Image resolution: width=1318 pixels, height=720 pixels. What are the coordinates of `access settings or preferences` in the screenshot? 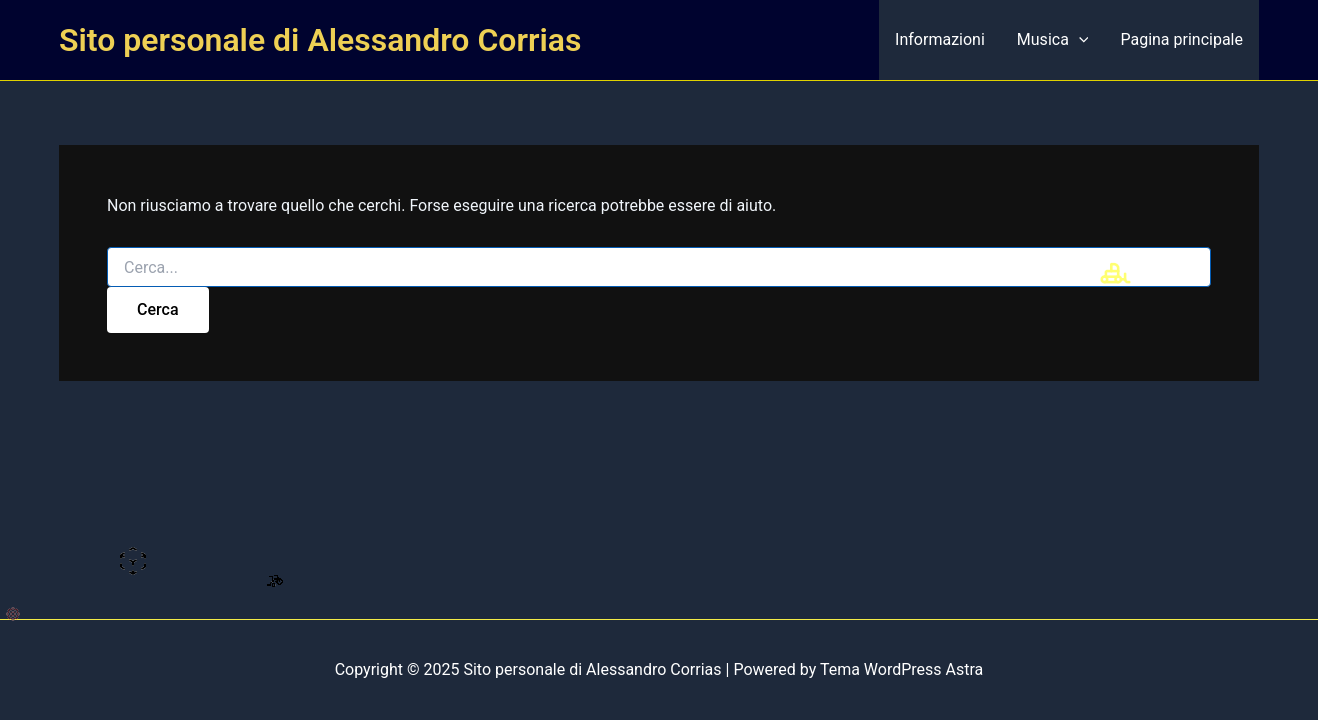 It's located at (13, 614).